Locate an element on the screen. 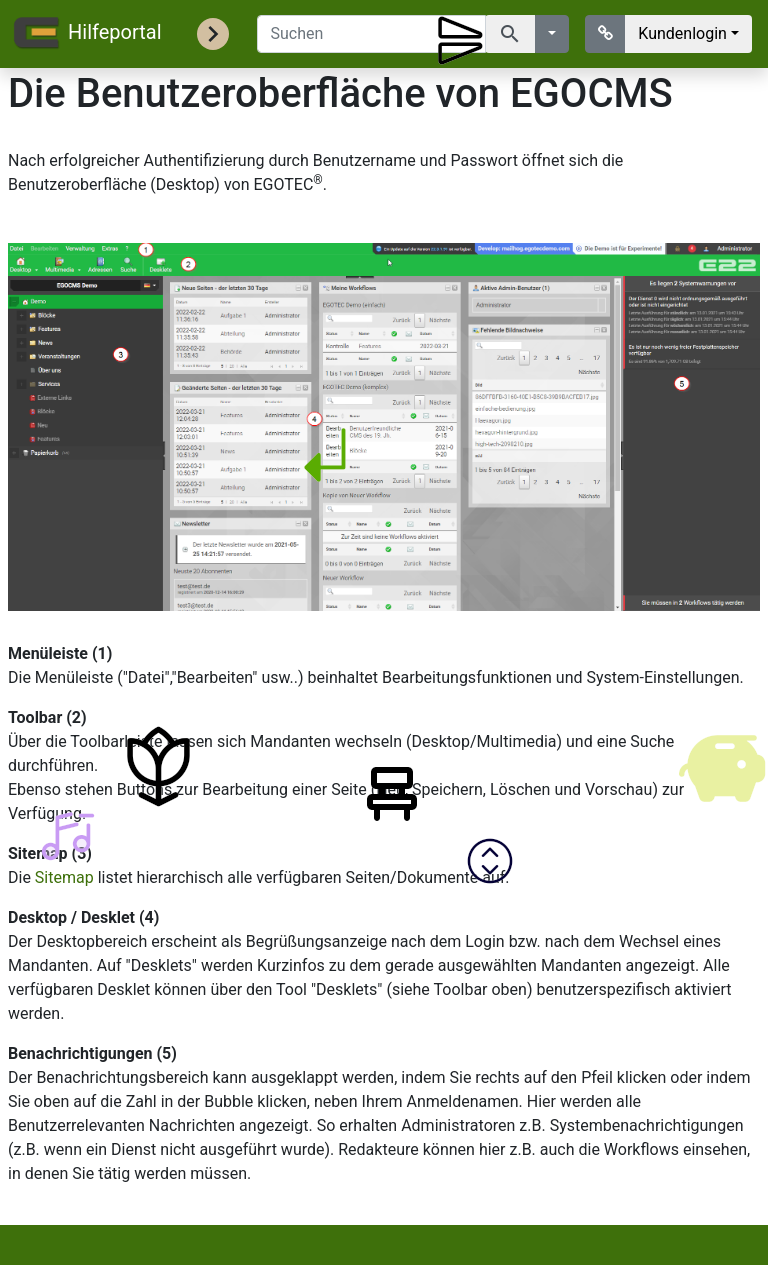 Image resolution: width=768 pixels, height=1265 pixels. remove a song from playlist is located at coordinates (69, 835).